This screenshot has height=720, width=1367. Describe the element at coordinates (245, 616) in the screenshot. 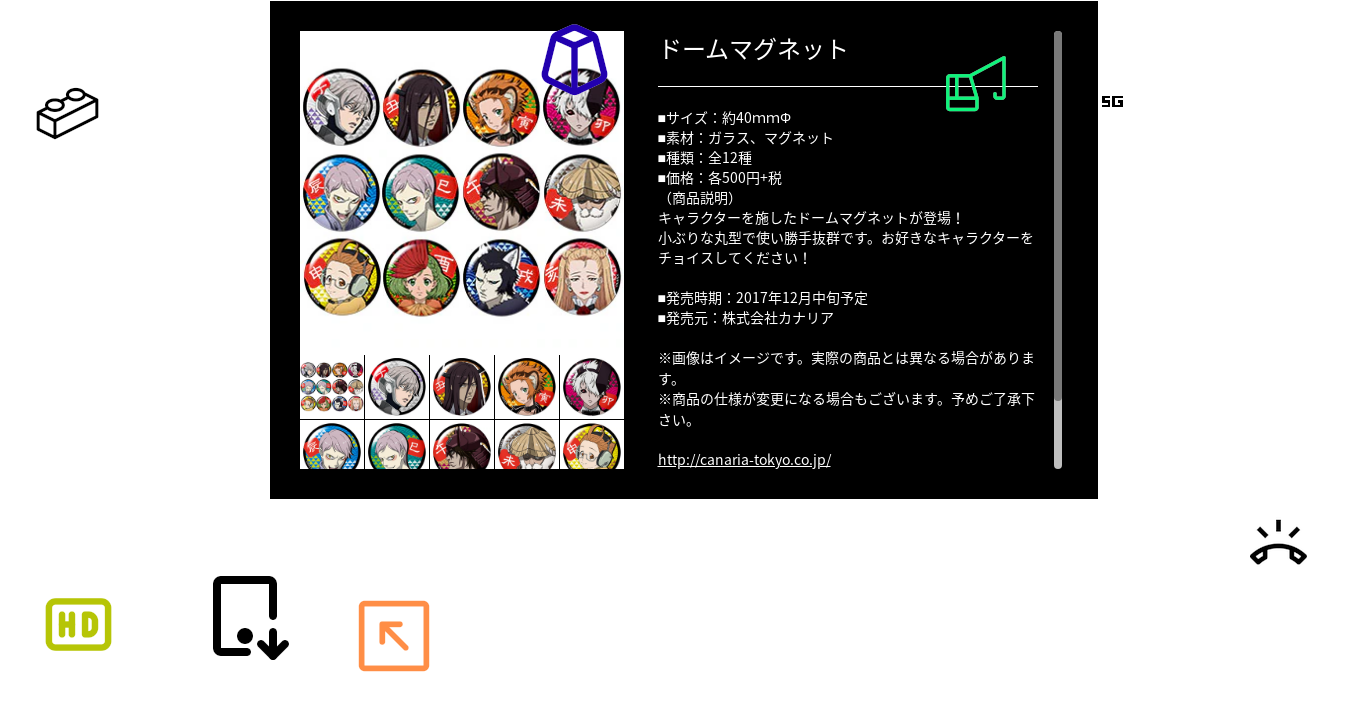

I see `download content to tablet` at that location.